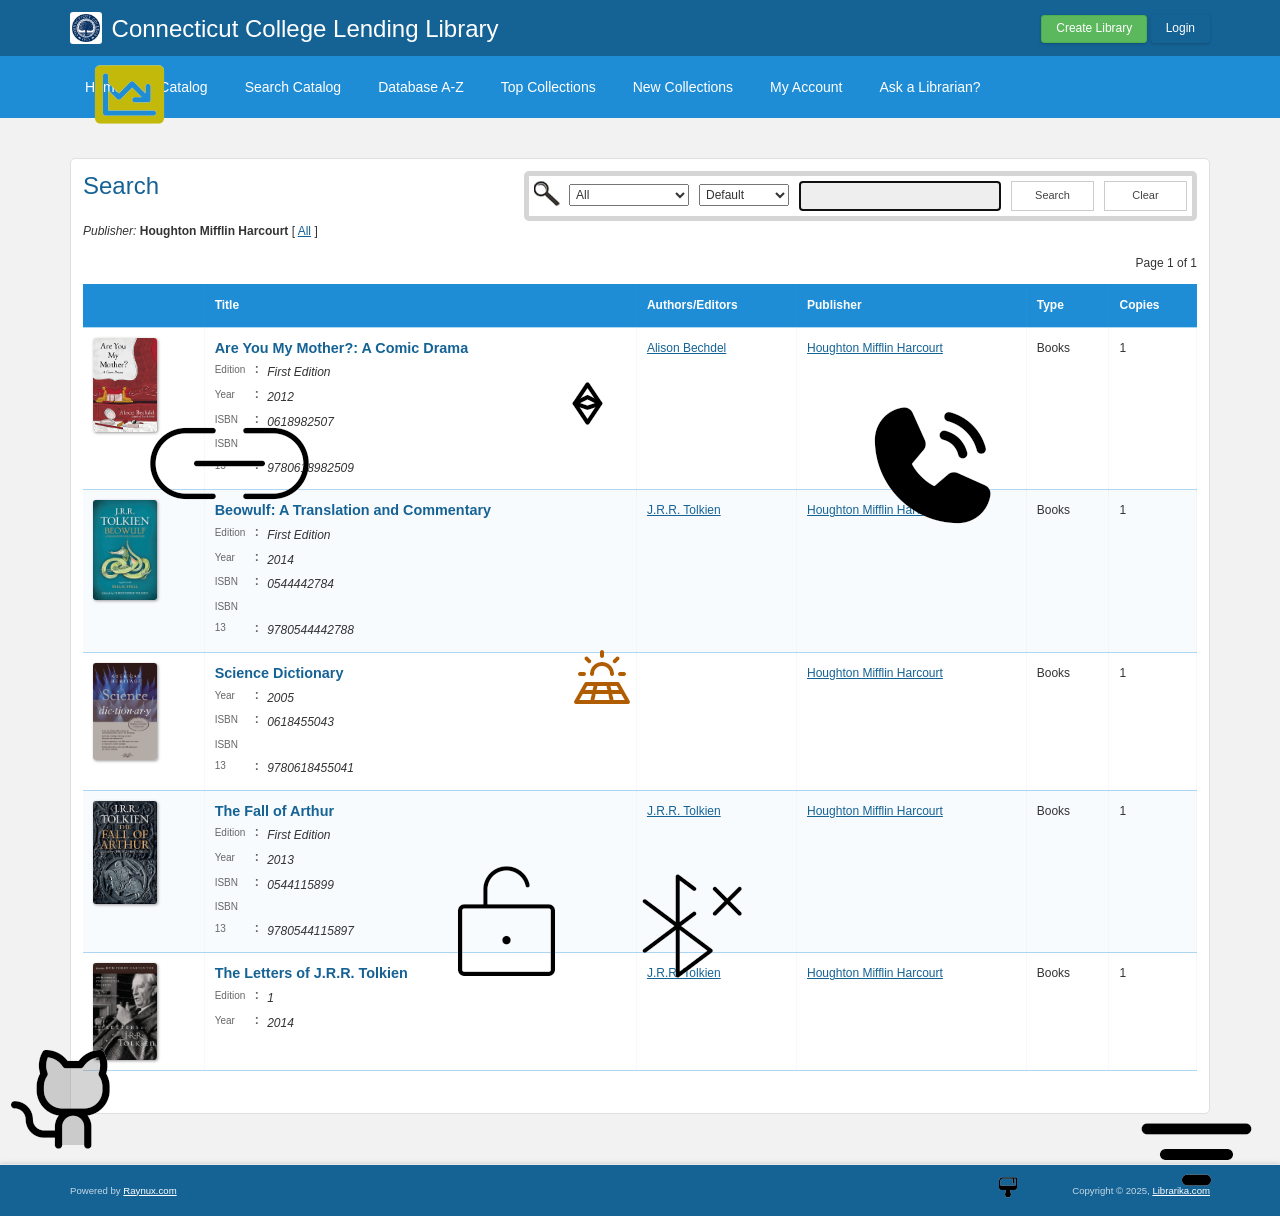 This screenshot has width=1280, height=1216. I want to click on unlock or access secured content, so click(506, 927).